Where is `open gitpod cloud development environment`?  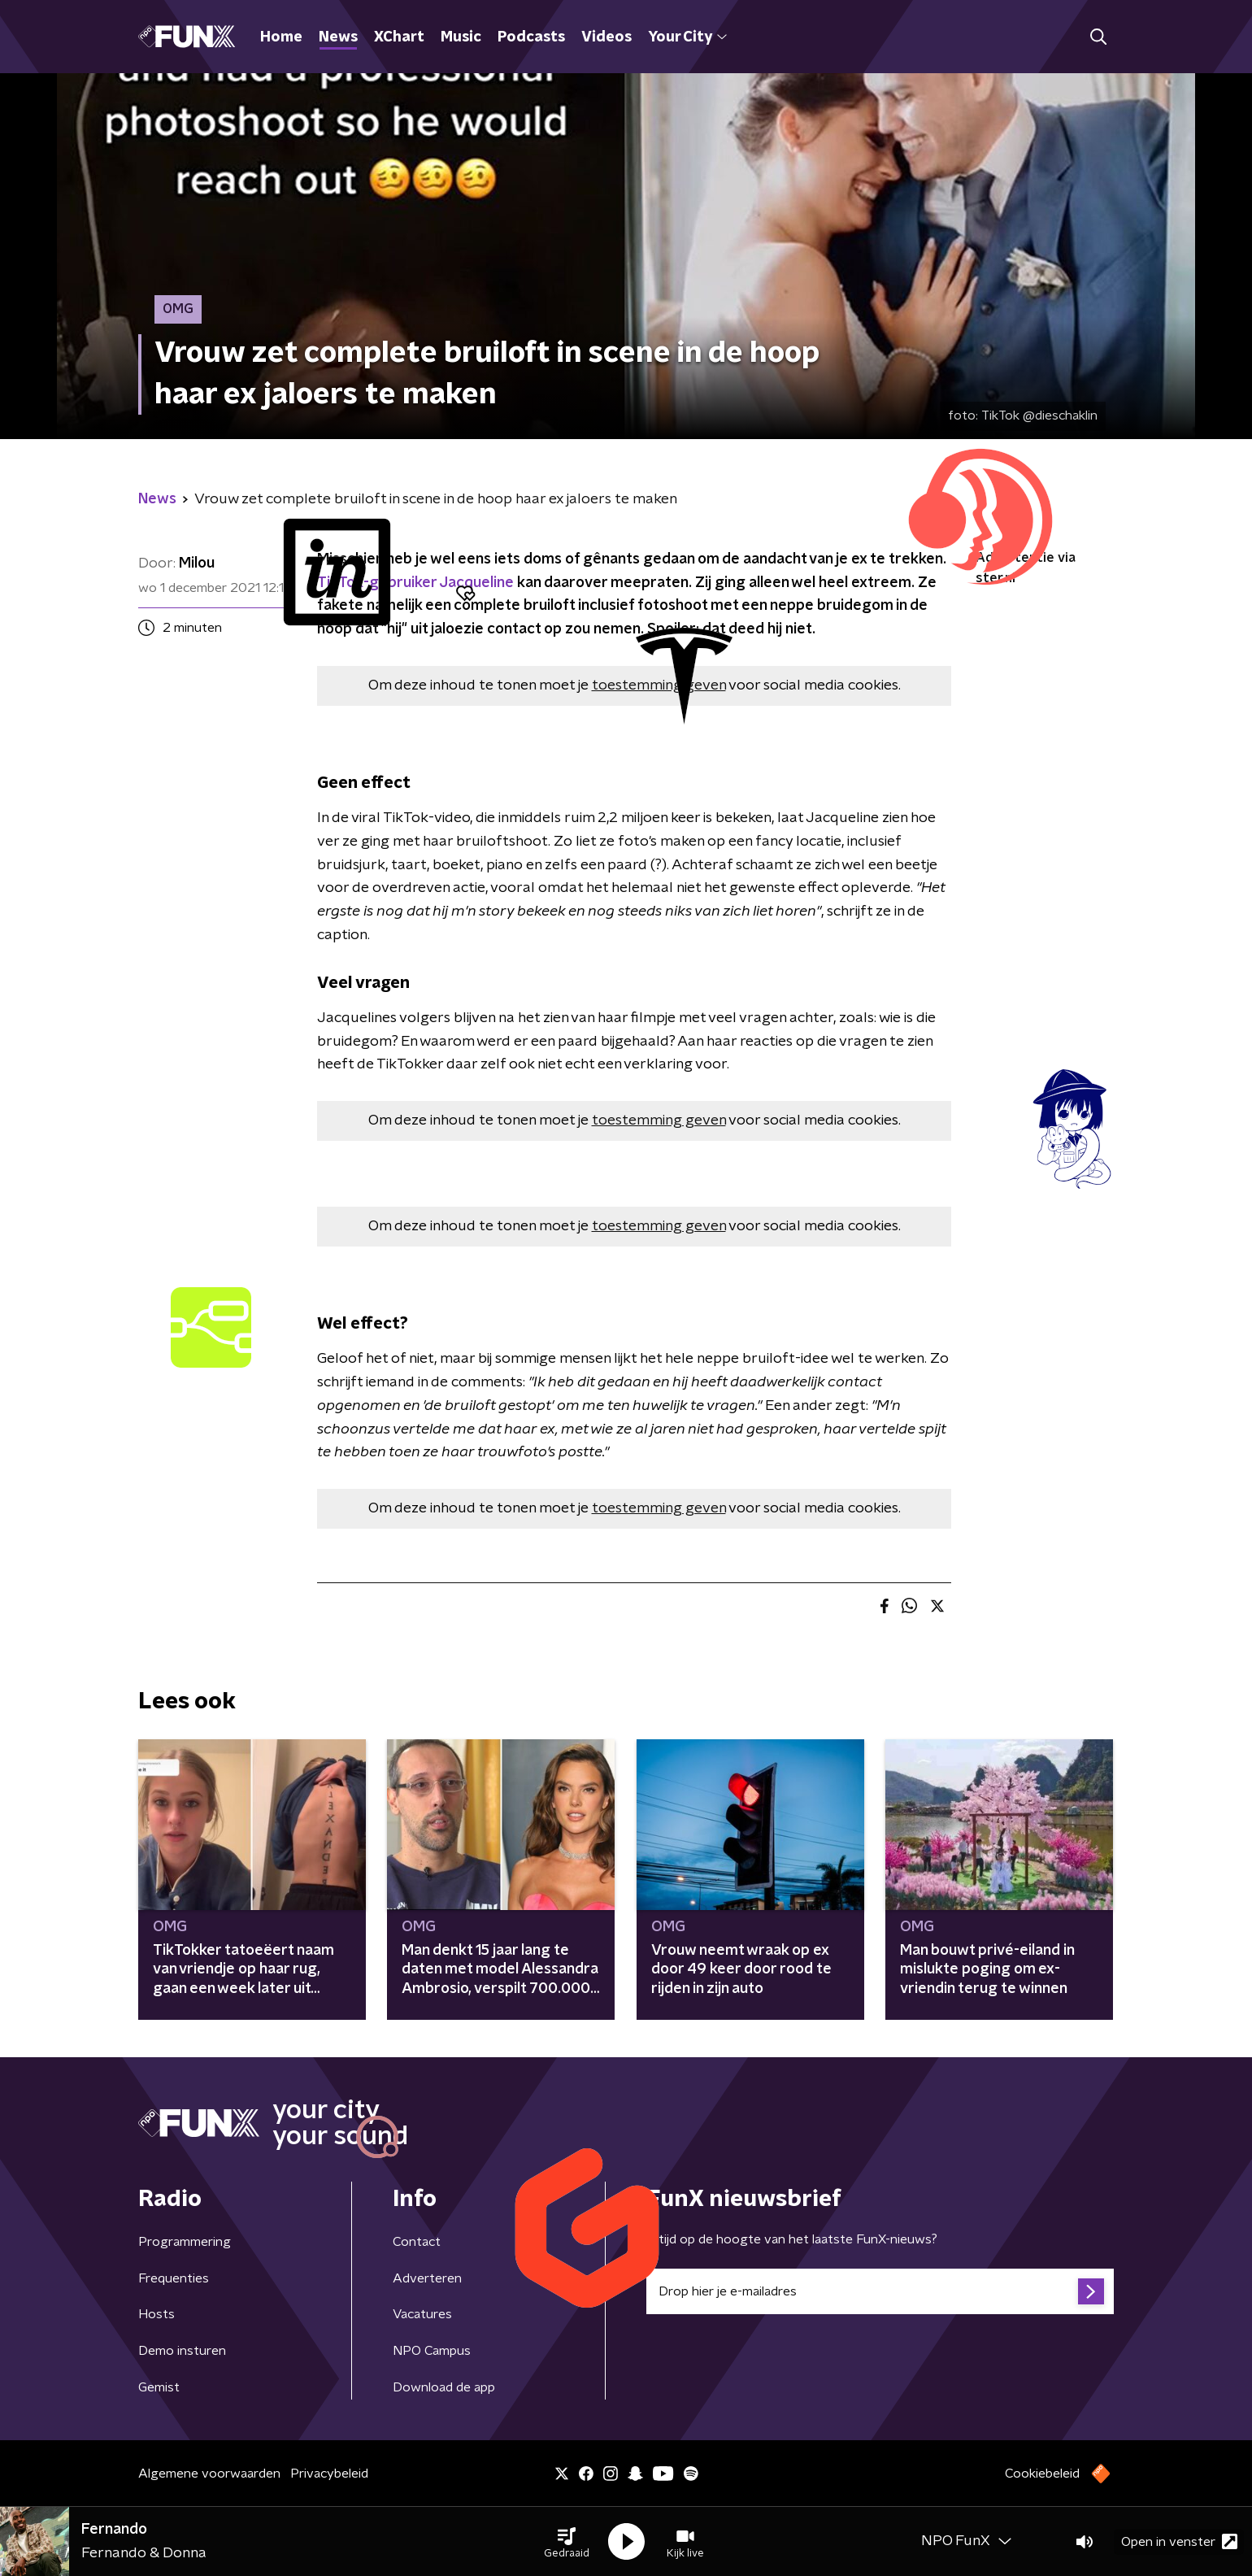
open gitpod cloud development environment is located at coordinates (587, 2228).